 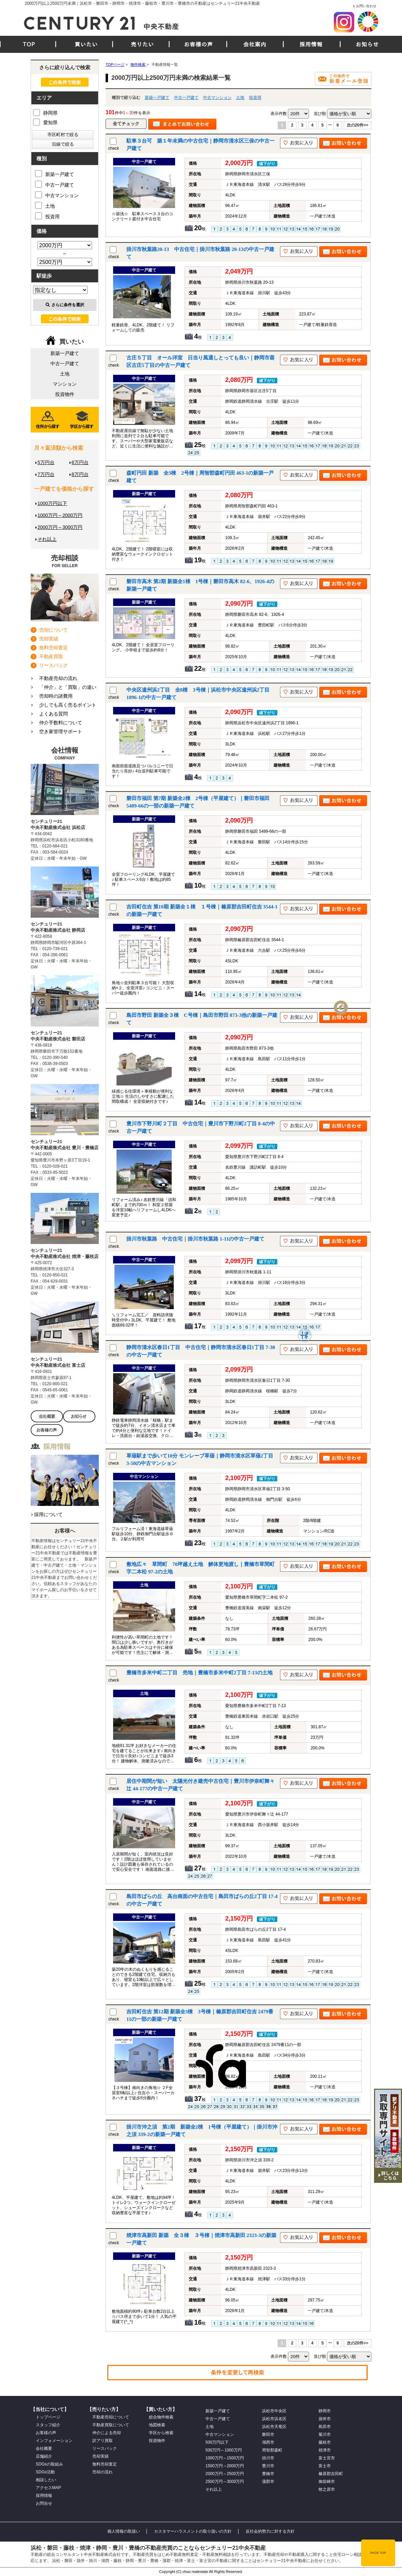 What do you see at coordinates (341, 1007) in the screenshot?
I see `view G2 reviews and ratings` at bounding box center [341, 1007].